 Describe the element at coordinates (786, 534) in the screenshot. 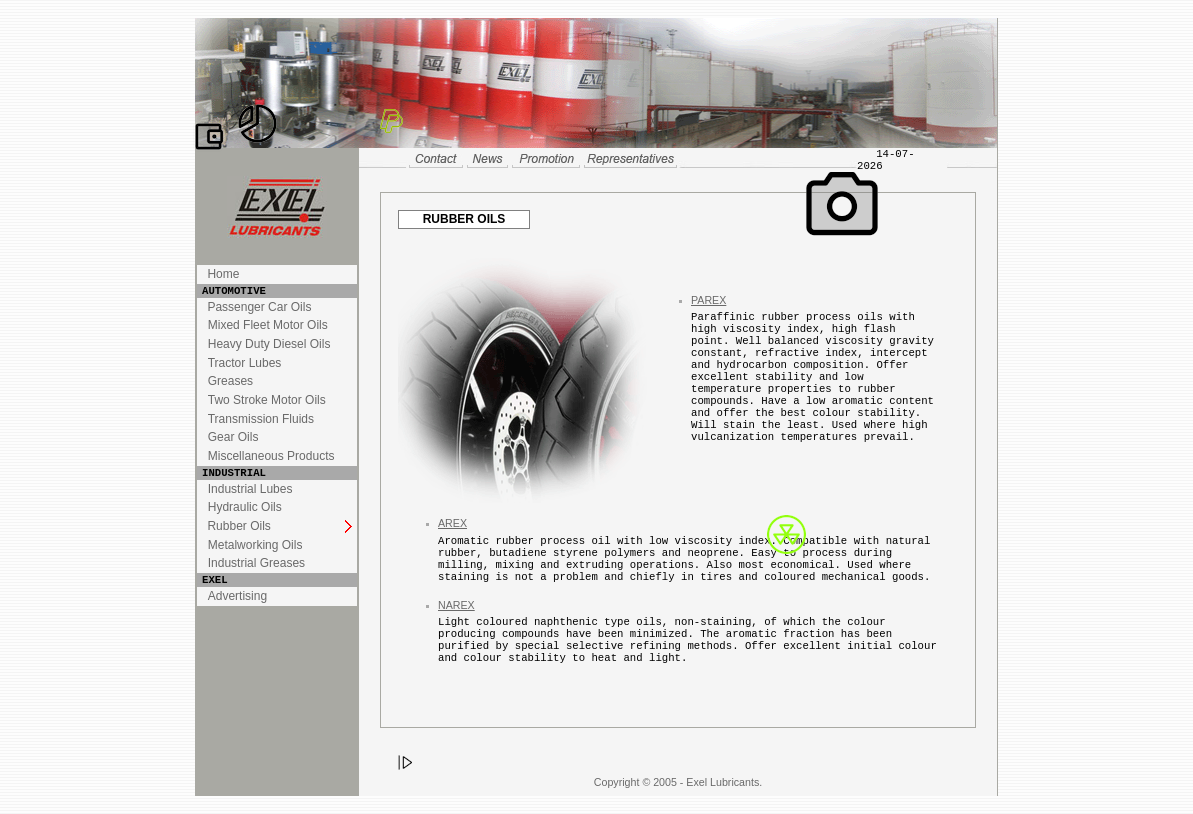

I see `fallout shelter location indicator` at that location.